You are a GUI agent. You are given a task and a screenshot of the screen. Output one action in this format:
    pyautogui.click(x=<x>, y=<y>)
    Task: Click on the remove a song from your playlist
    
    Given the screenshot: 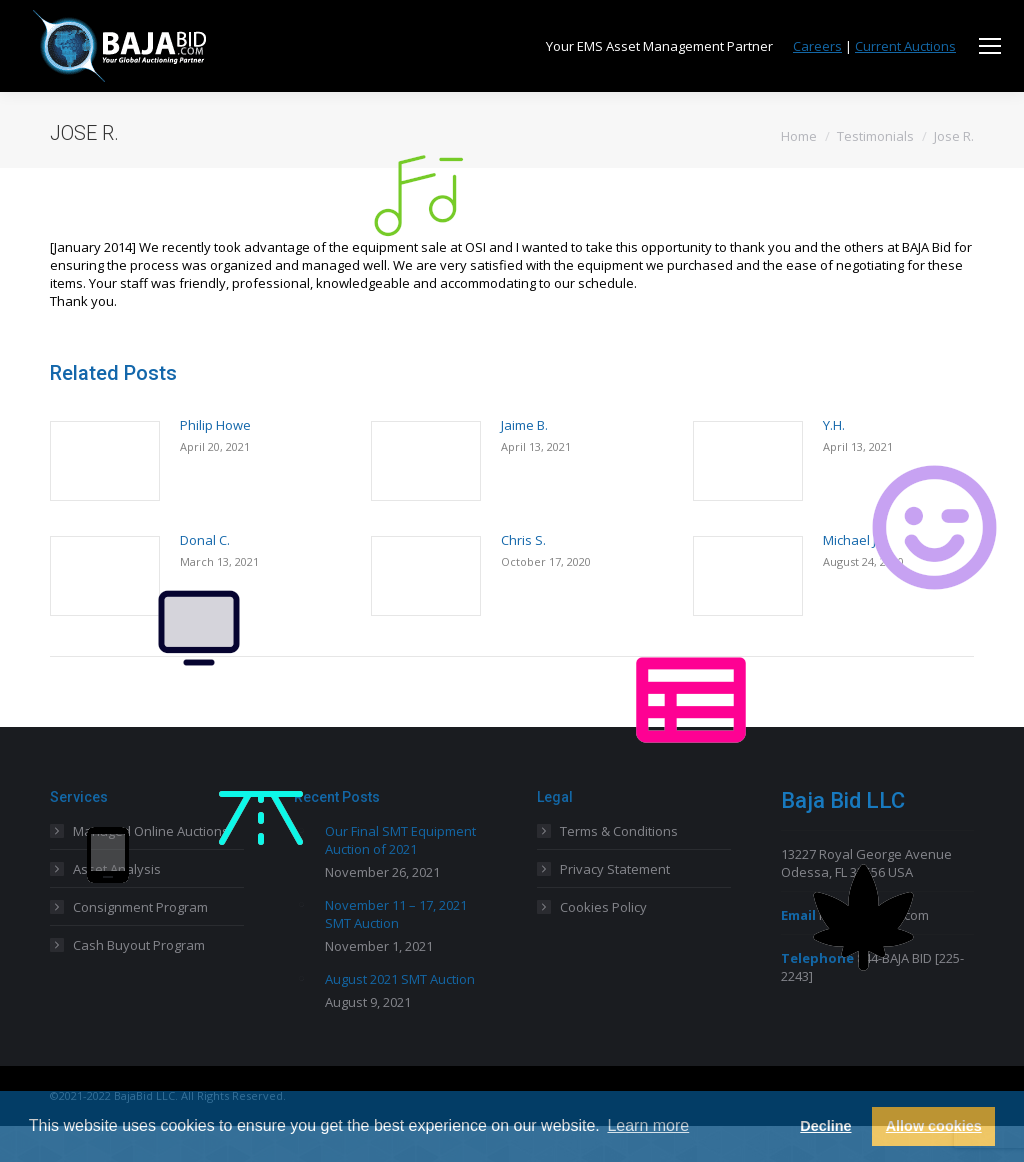 What is the action you would take?
    pyautogui.click(x=420, y=193)
    